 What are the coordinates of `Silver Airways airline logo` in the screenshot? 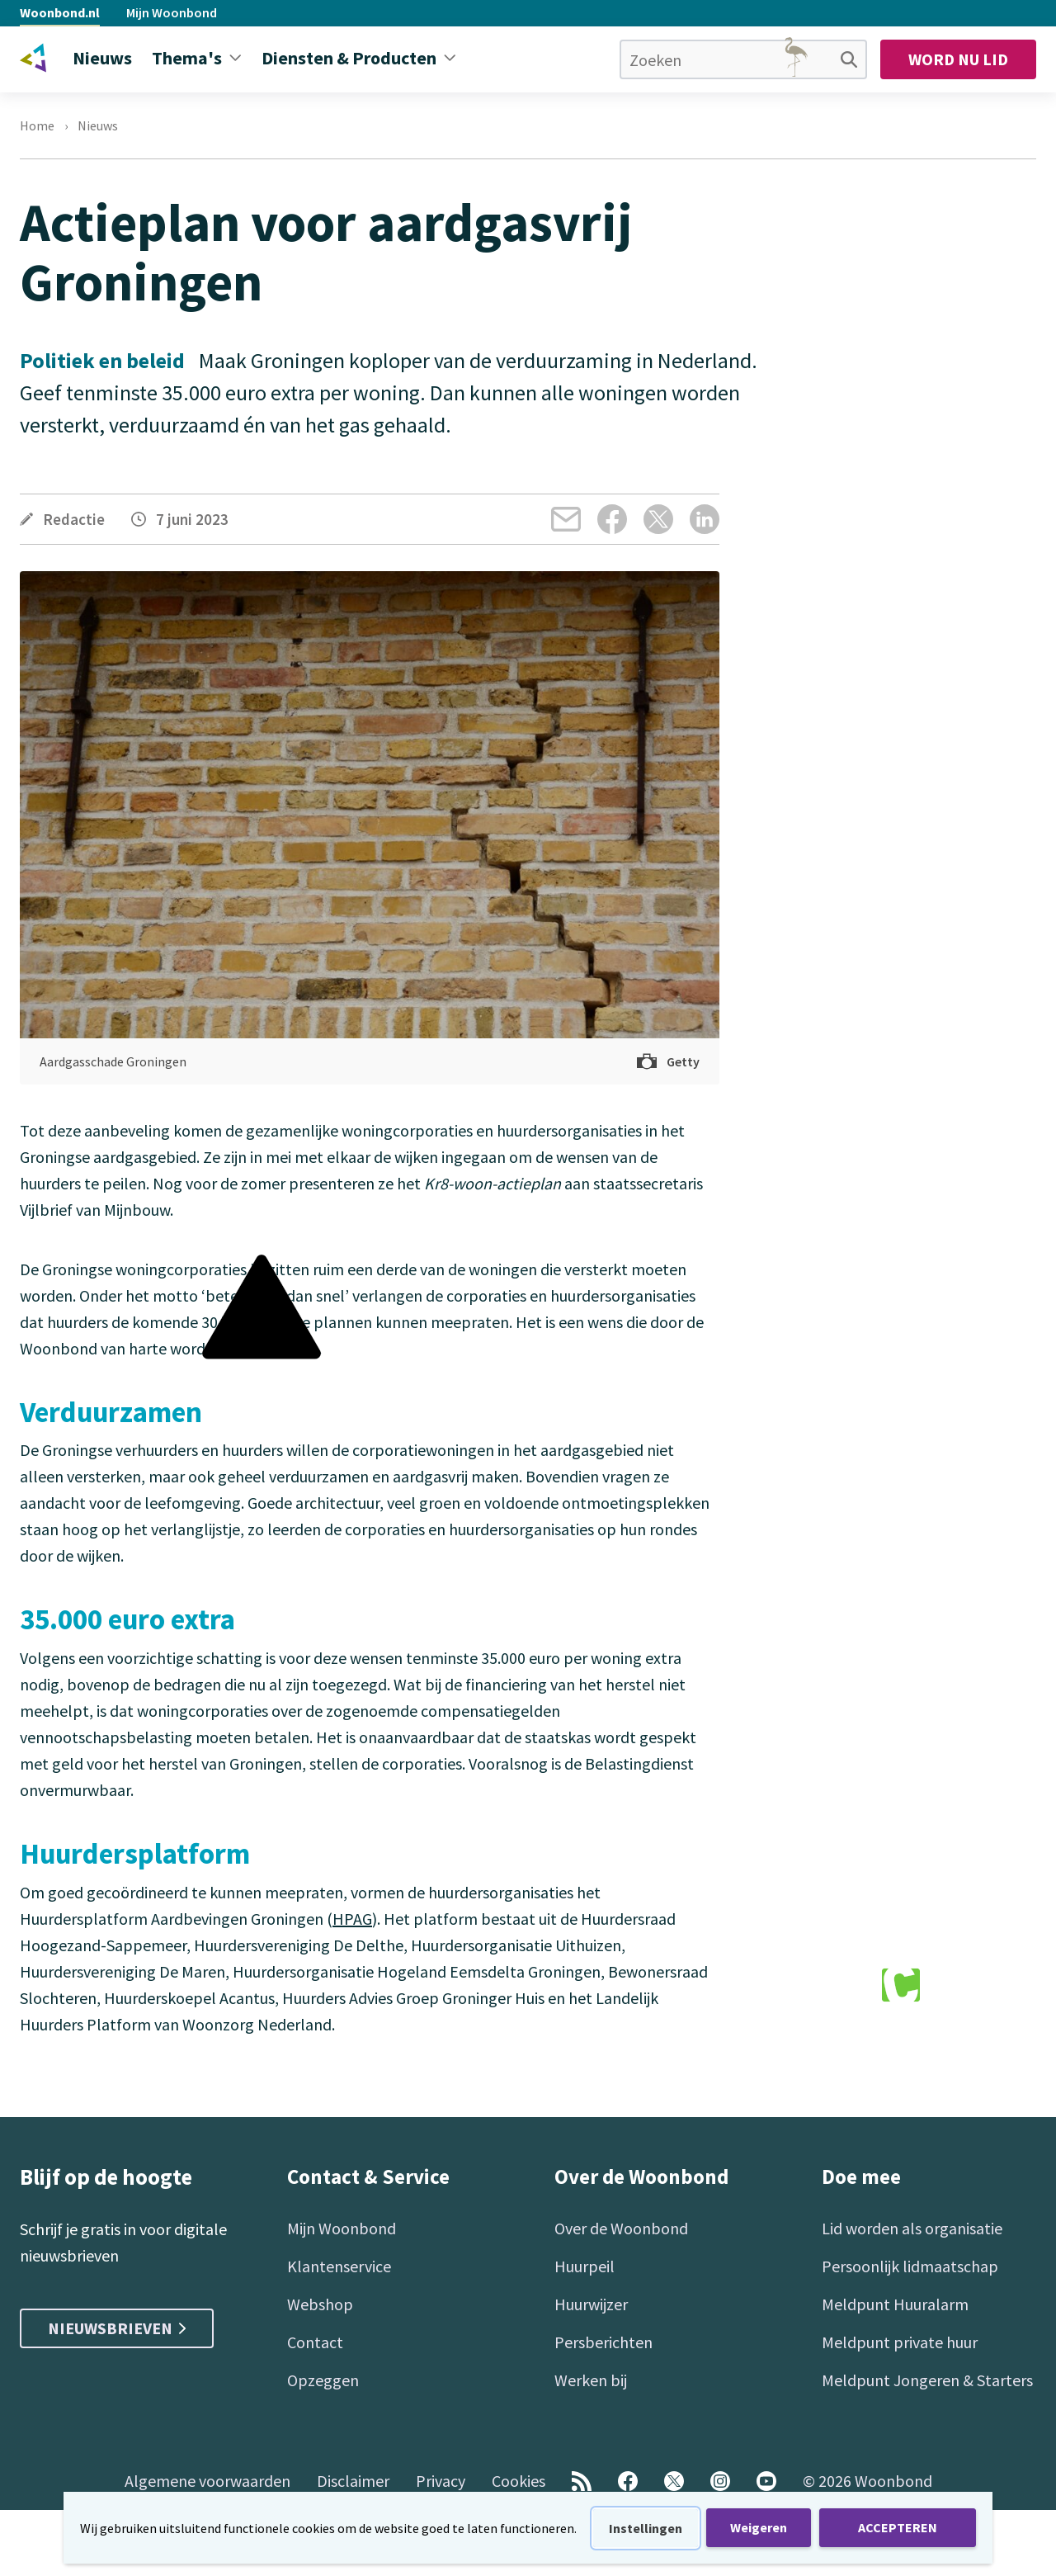 It's located at (796, 57).